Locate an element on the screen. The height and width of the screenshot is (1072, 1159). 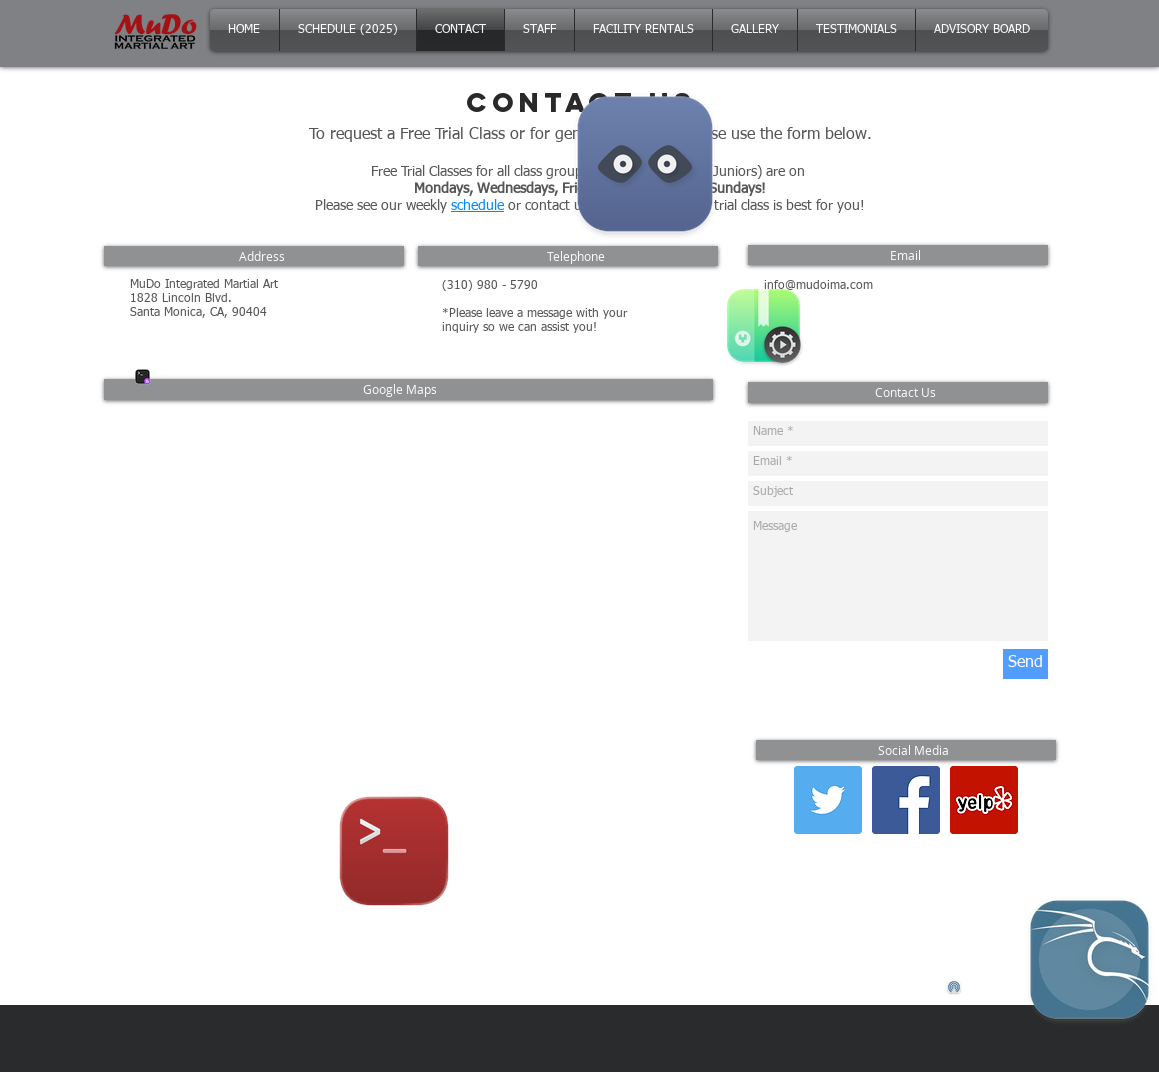
open mockoon api mocking application is located at coordinates (645, 164).